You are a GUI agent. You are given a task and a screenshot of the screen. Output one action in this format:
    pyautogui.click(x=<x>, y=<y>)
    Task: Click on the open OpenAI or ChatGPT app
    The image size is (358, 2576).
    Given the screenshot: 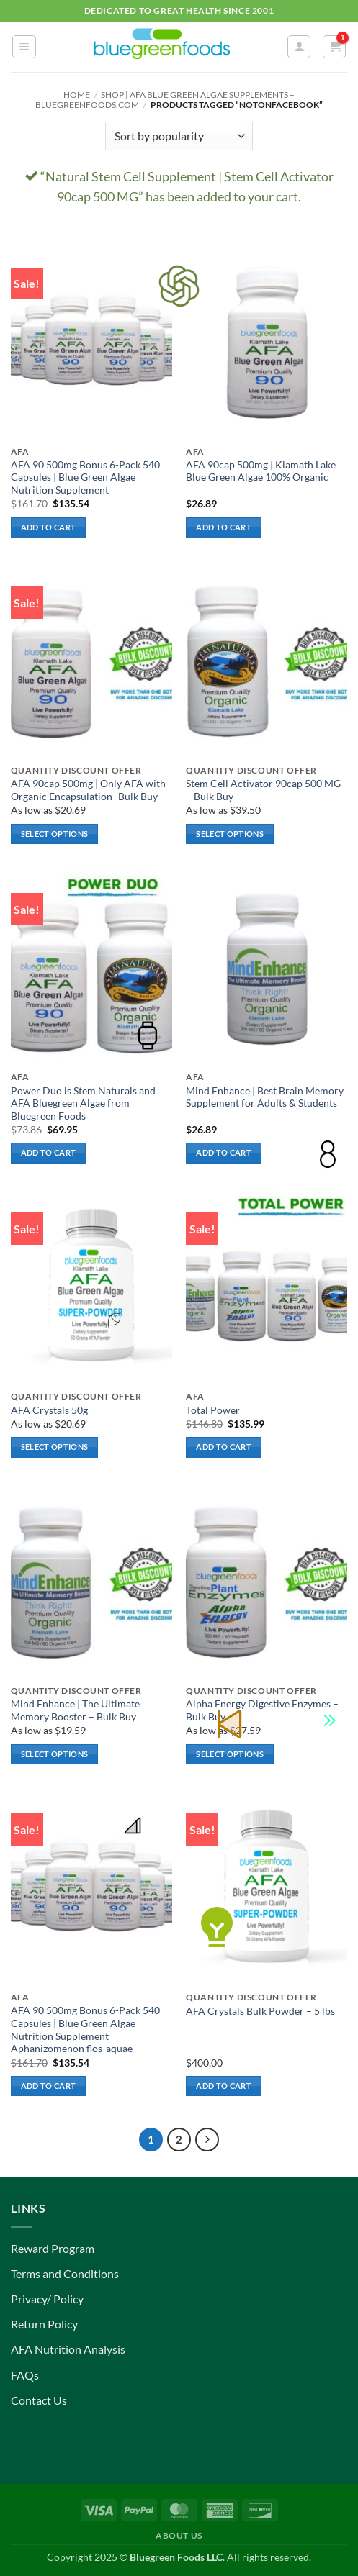 What is the action you would take?
    pyautogui.click(x=179, y=286)
    